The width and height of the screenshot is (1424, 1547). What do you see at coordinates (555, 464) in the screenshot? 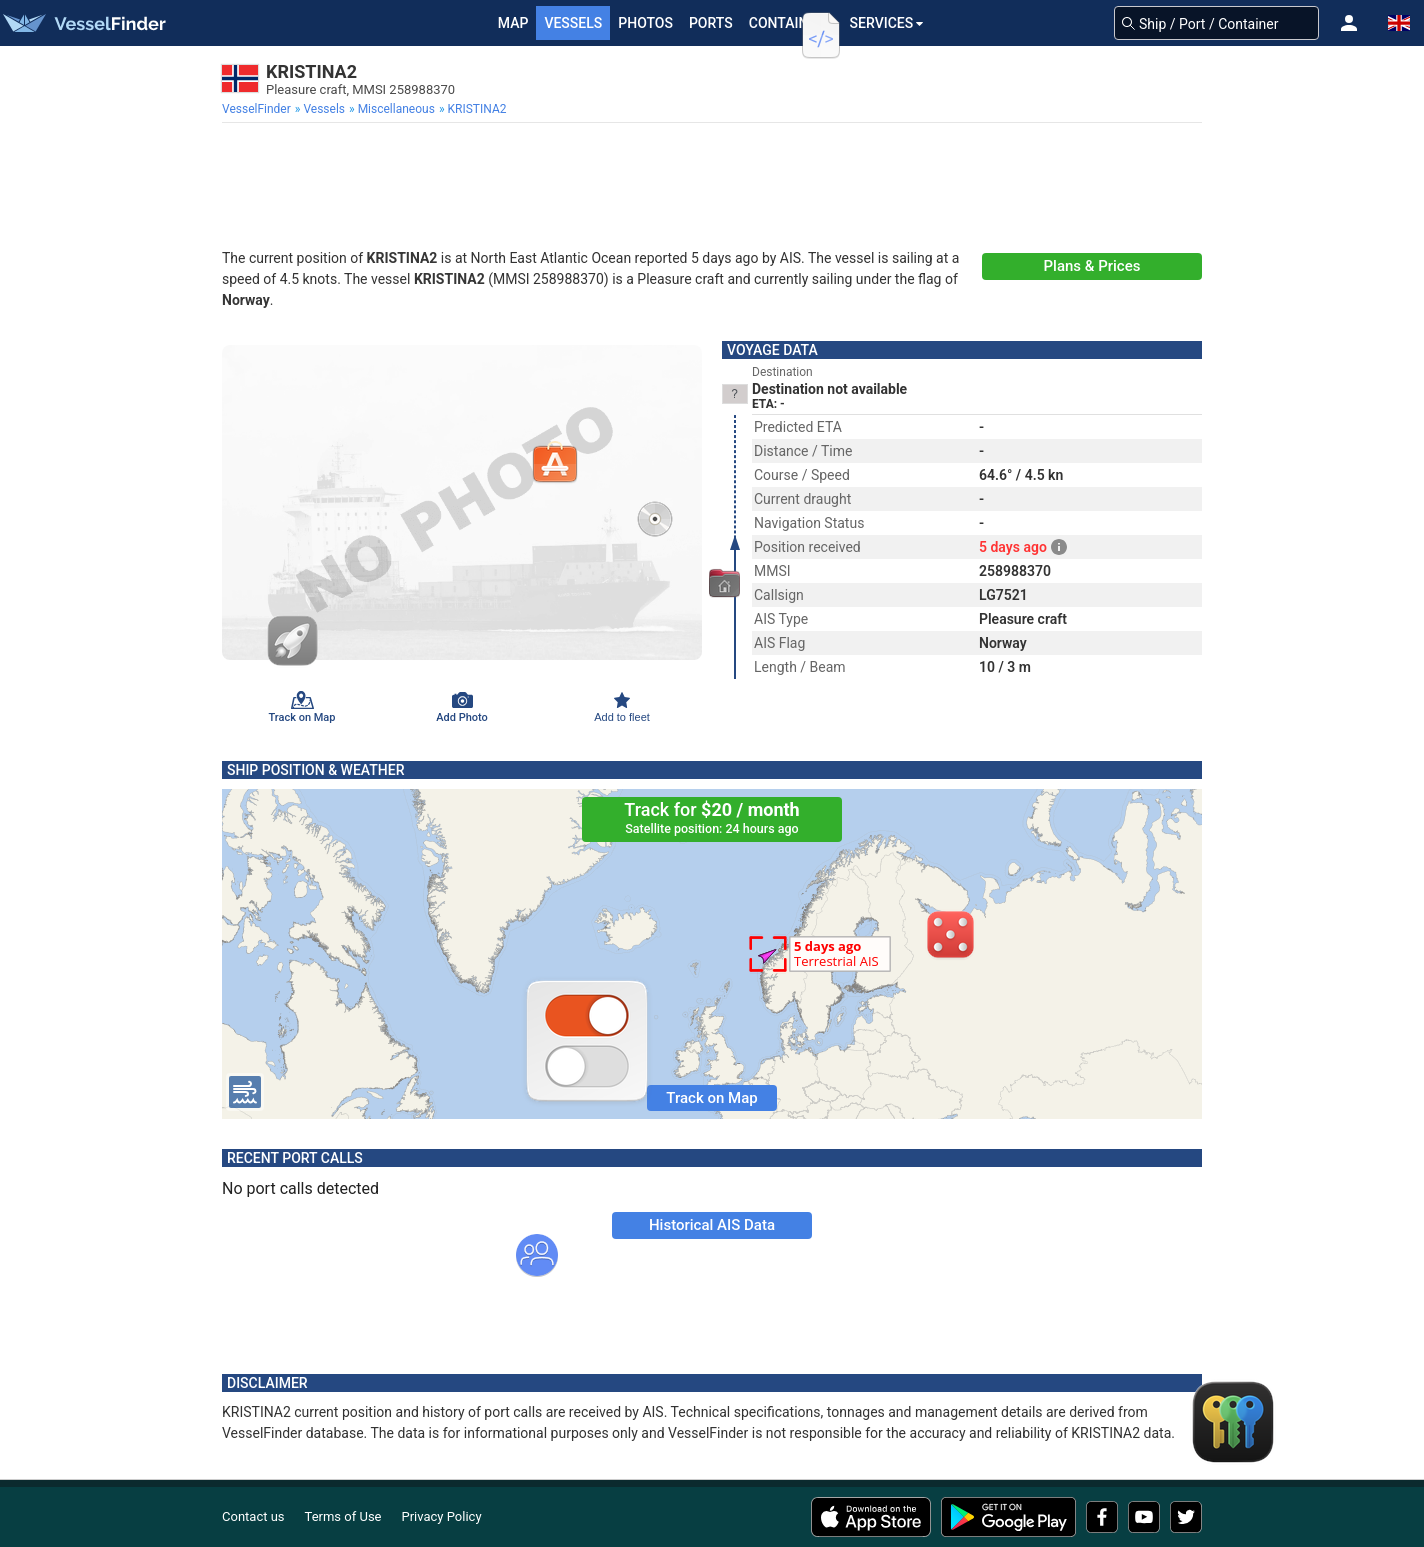
I see `open the Ubuntu Software Center` at bounding box center [555, 464].